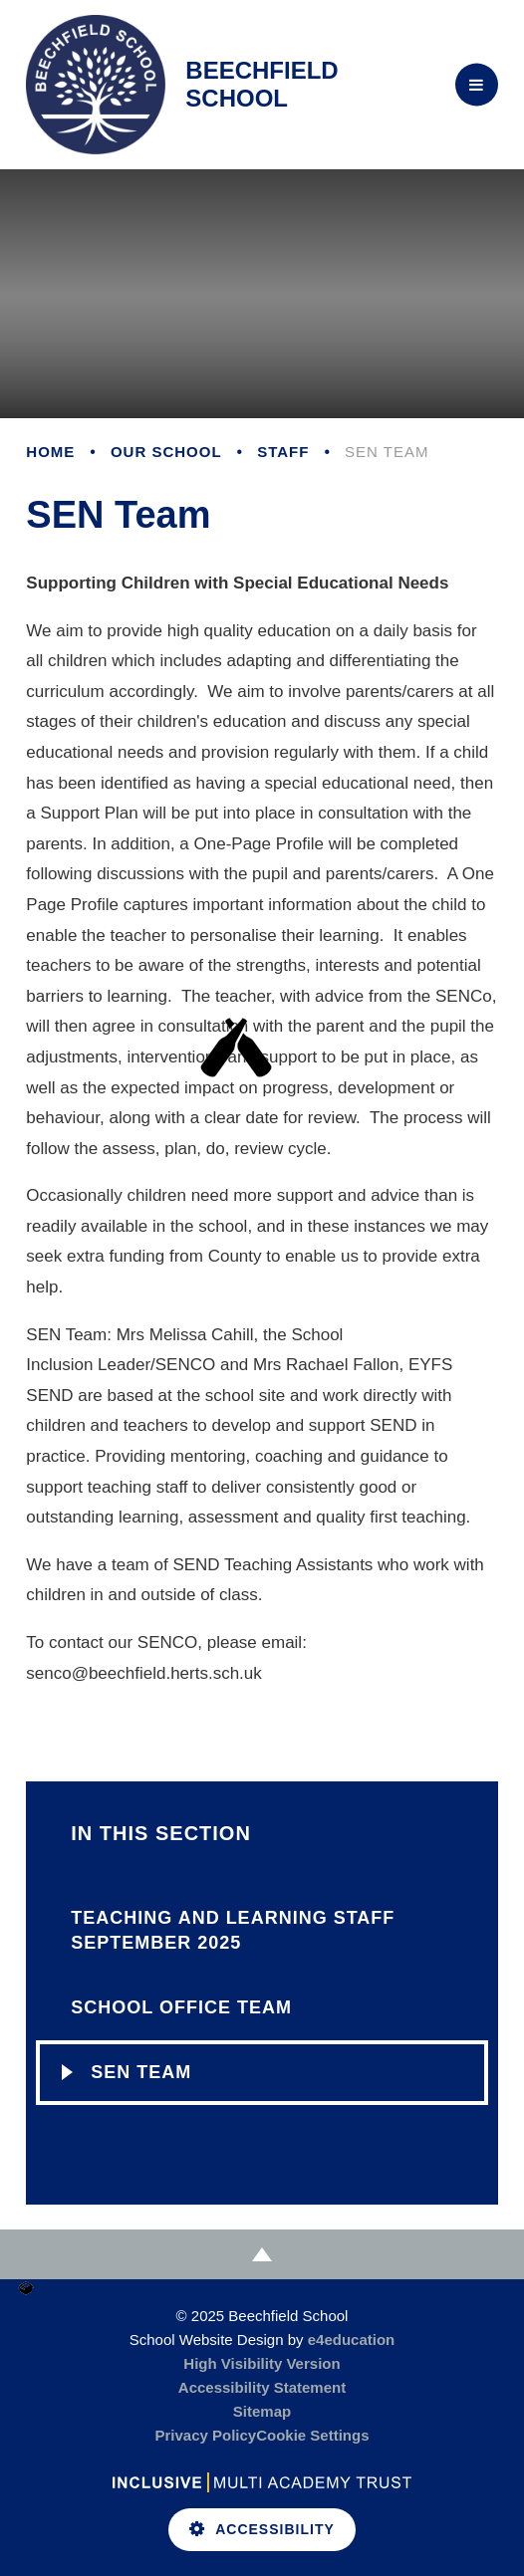 Image resolution: width=524 pixels, height=2576 pixels. What do you see at coordinates (26, 2288) in the screenshot?
I see `view package contents` at bounding box center [26, 2288].